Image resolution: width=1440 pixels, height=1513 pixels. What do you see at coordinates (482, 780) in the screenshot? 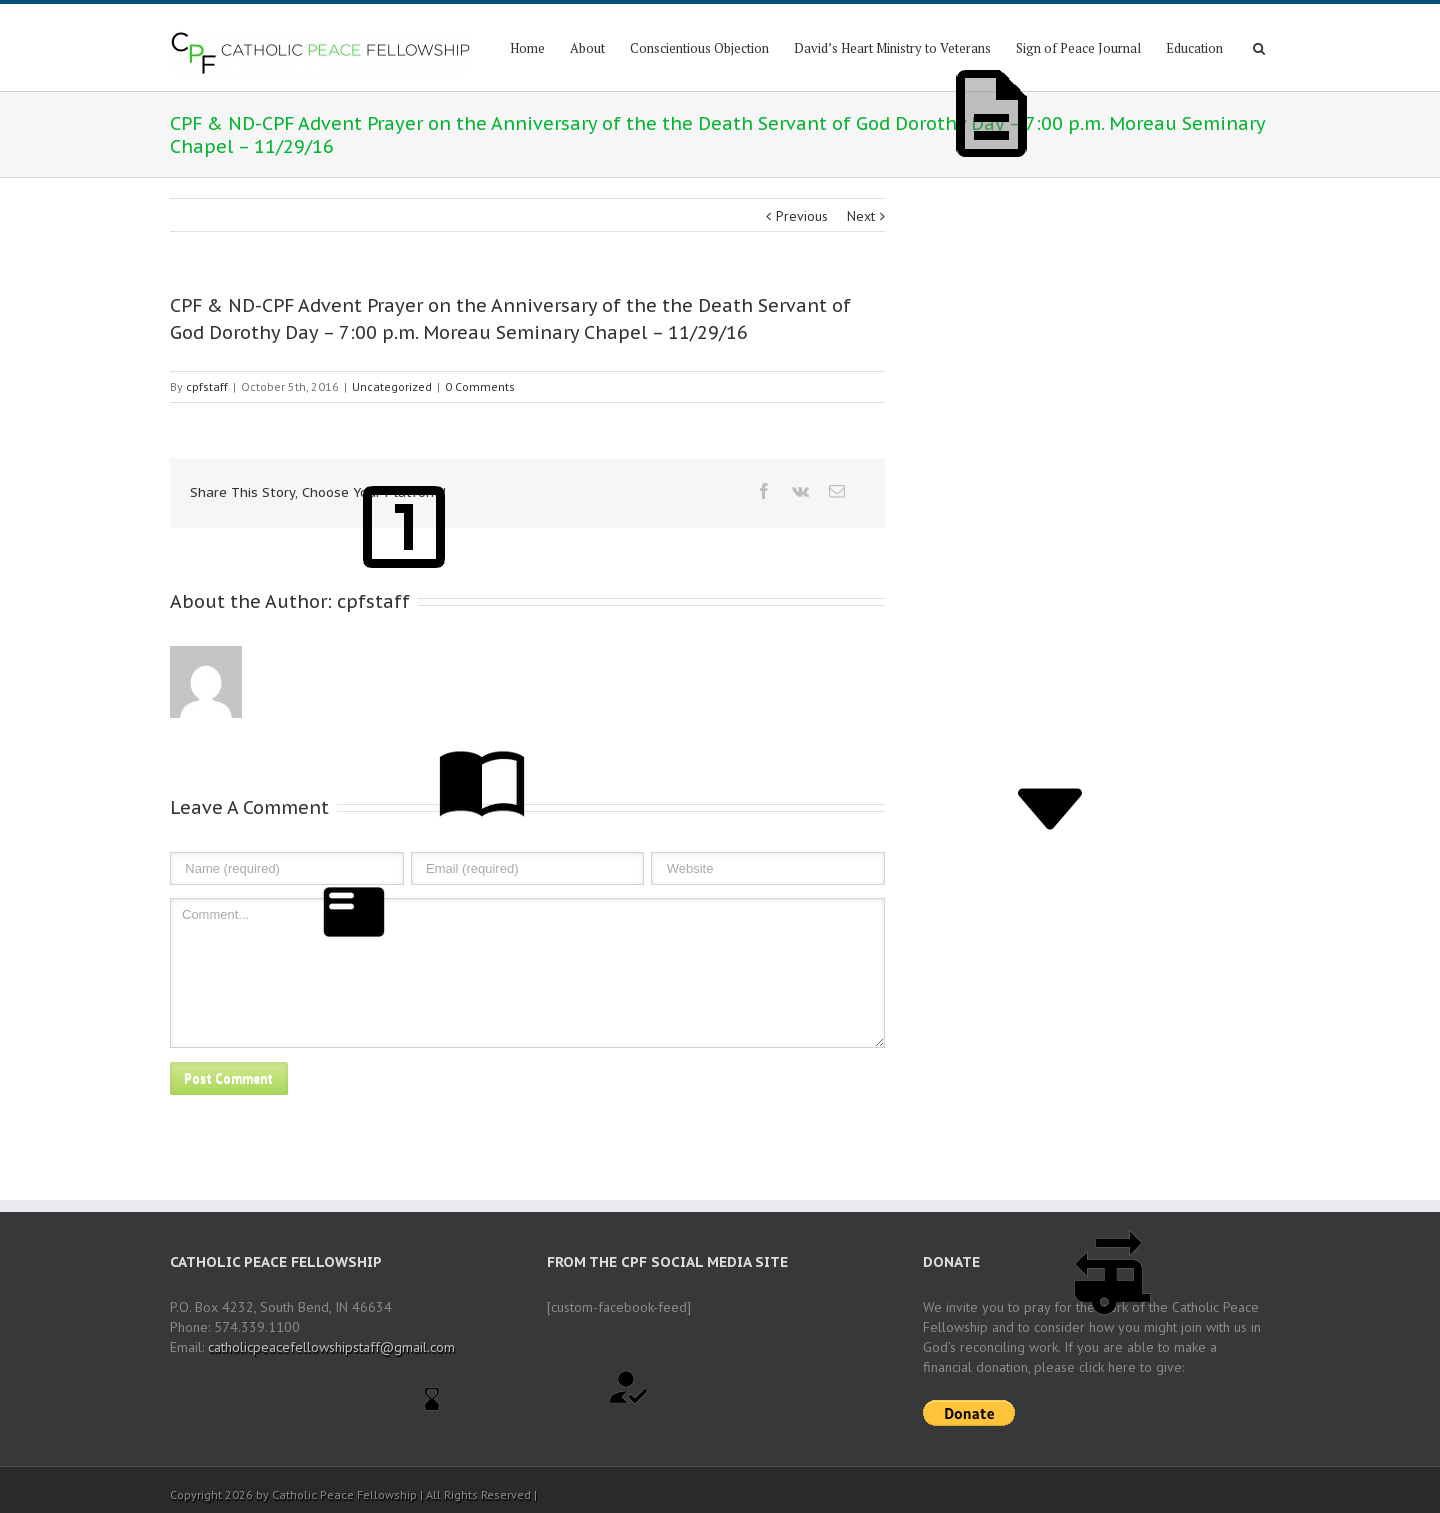
I see `import contacts from address book` at bounding box center [482, 780].